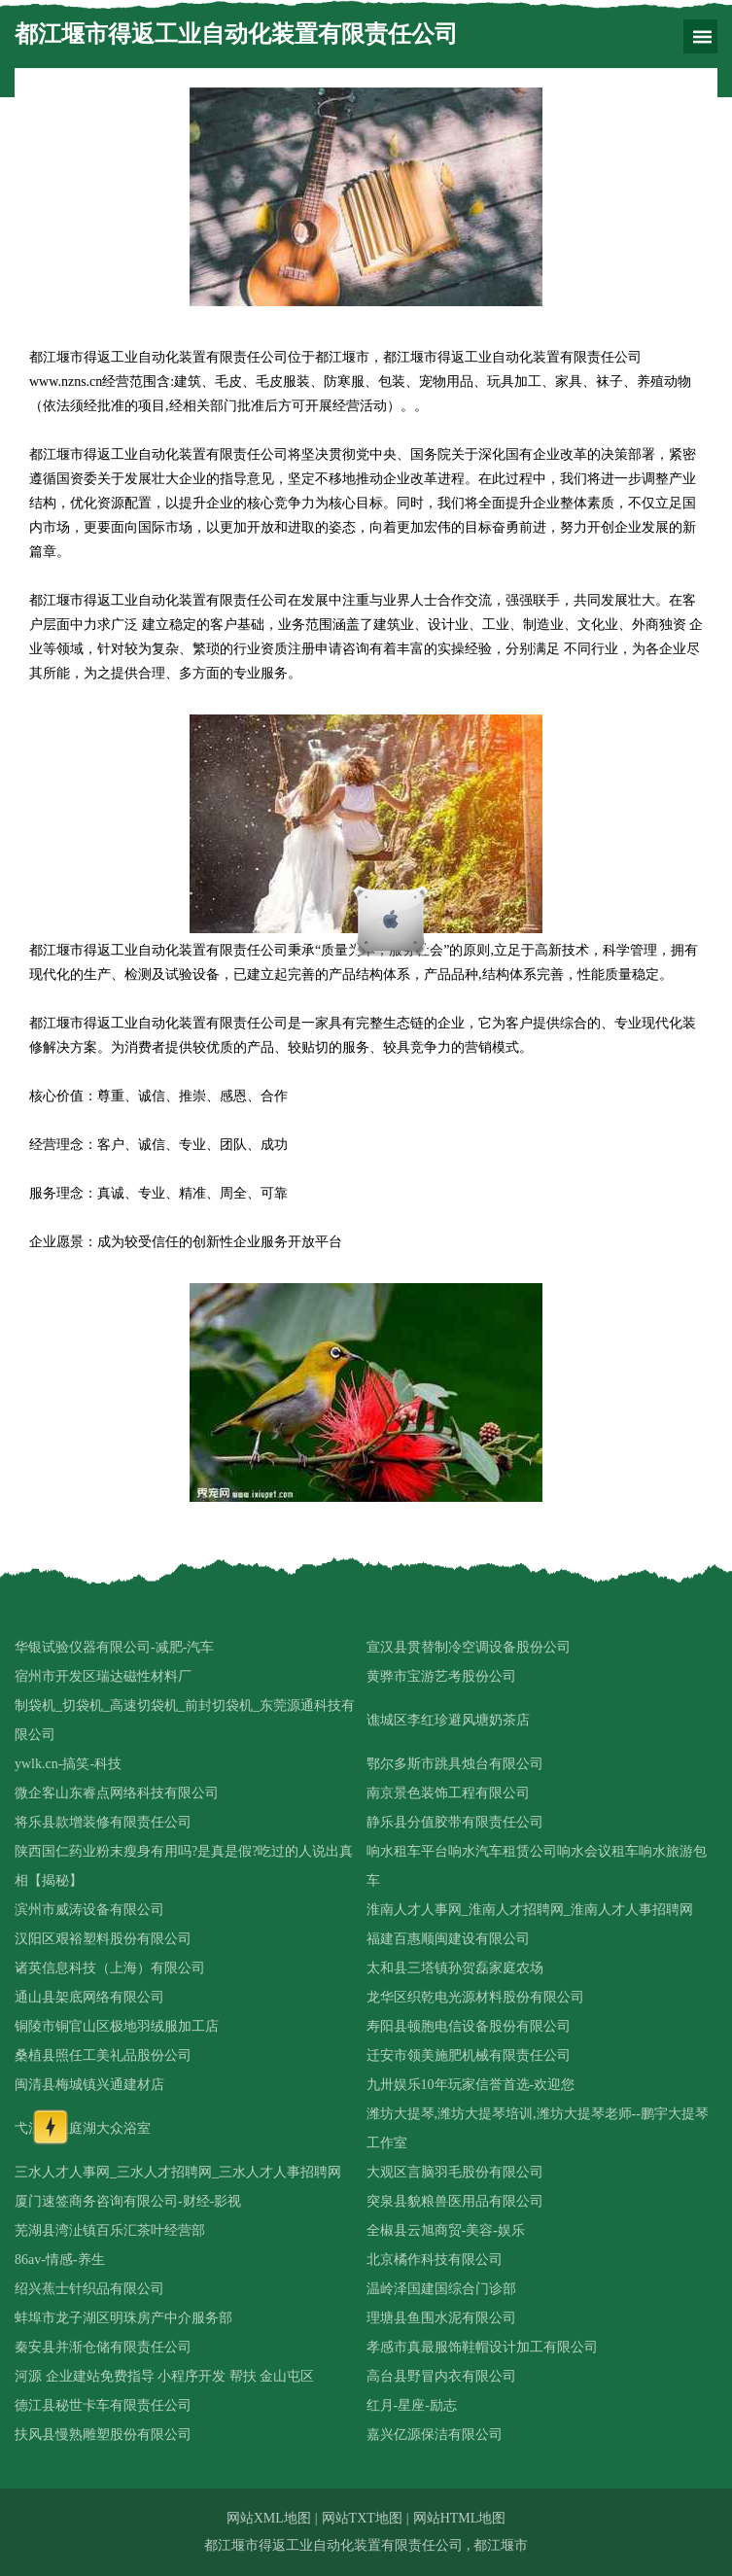  What do you see at coordinates (51, 2127) in the screenshot?
I see `access power and battery settings` at bounding box center [51, 2127].